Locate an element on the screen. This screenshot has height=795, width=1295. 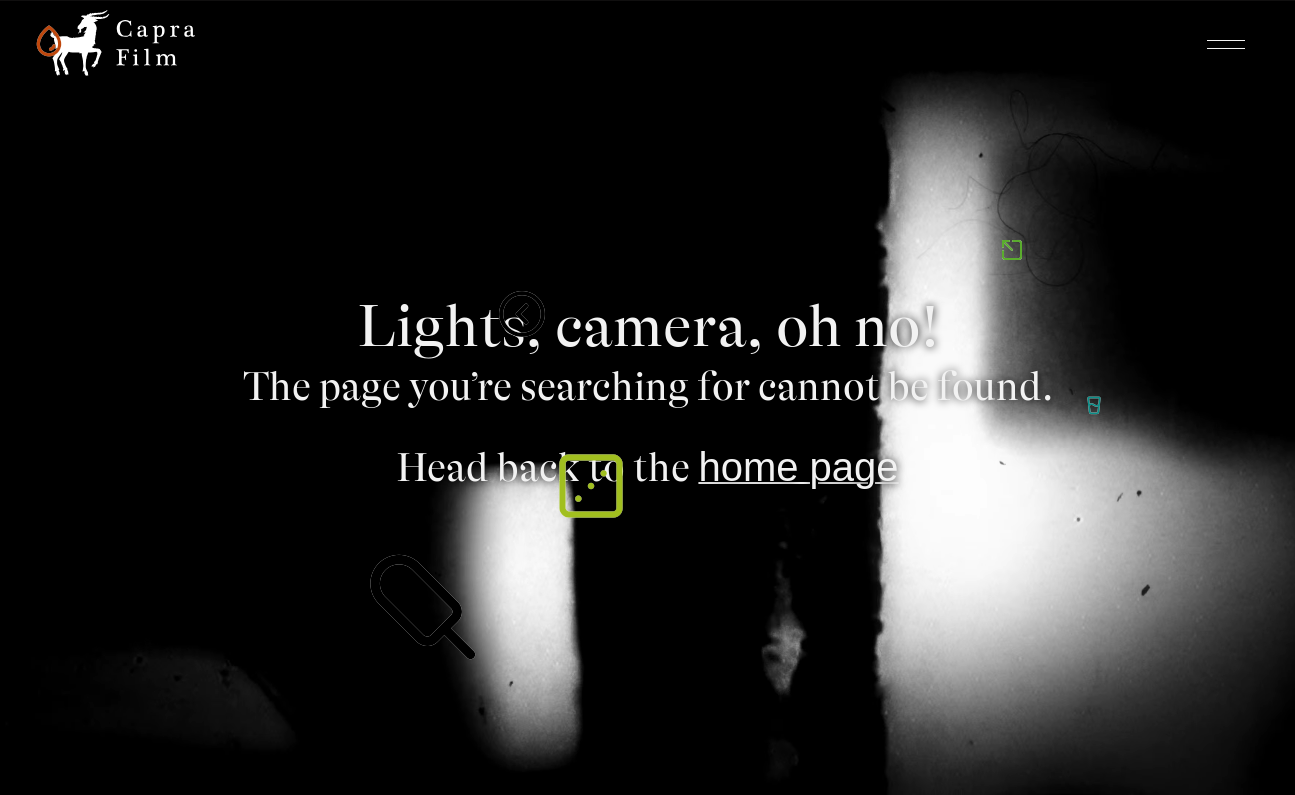
randomize or shuffle content is located at coordinates (591, 486).